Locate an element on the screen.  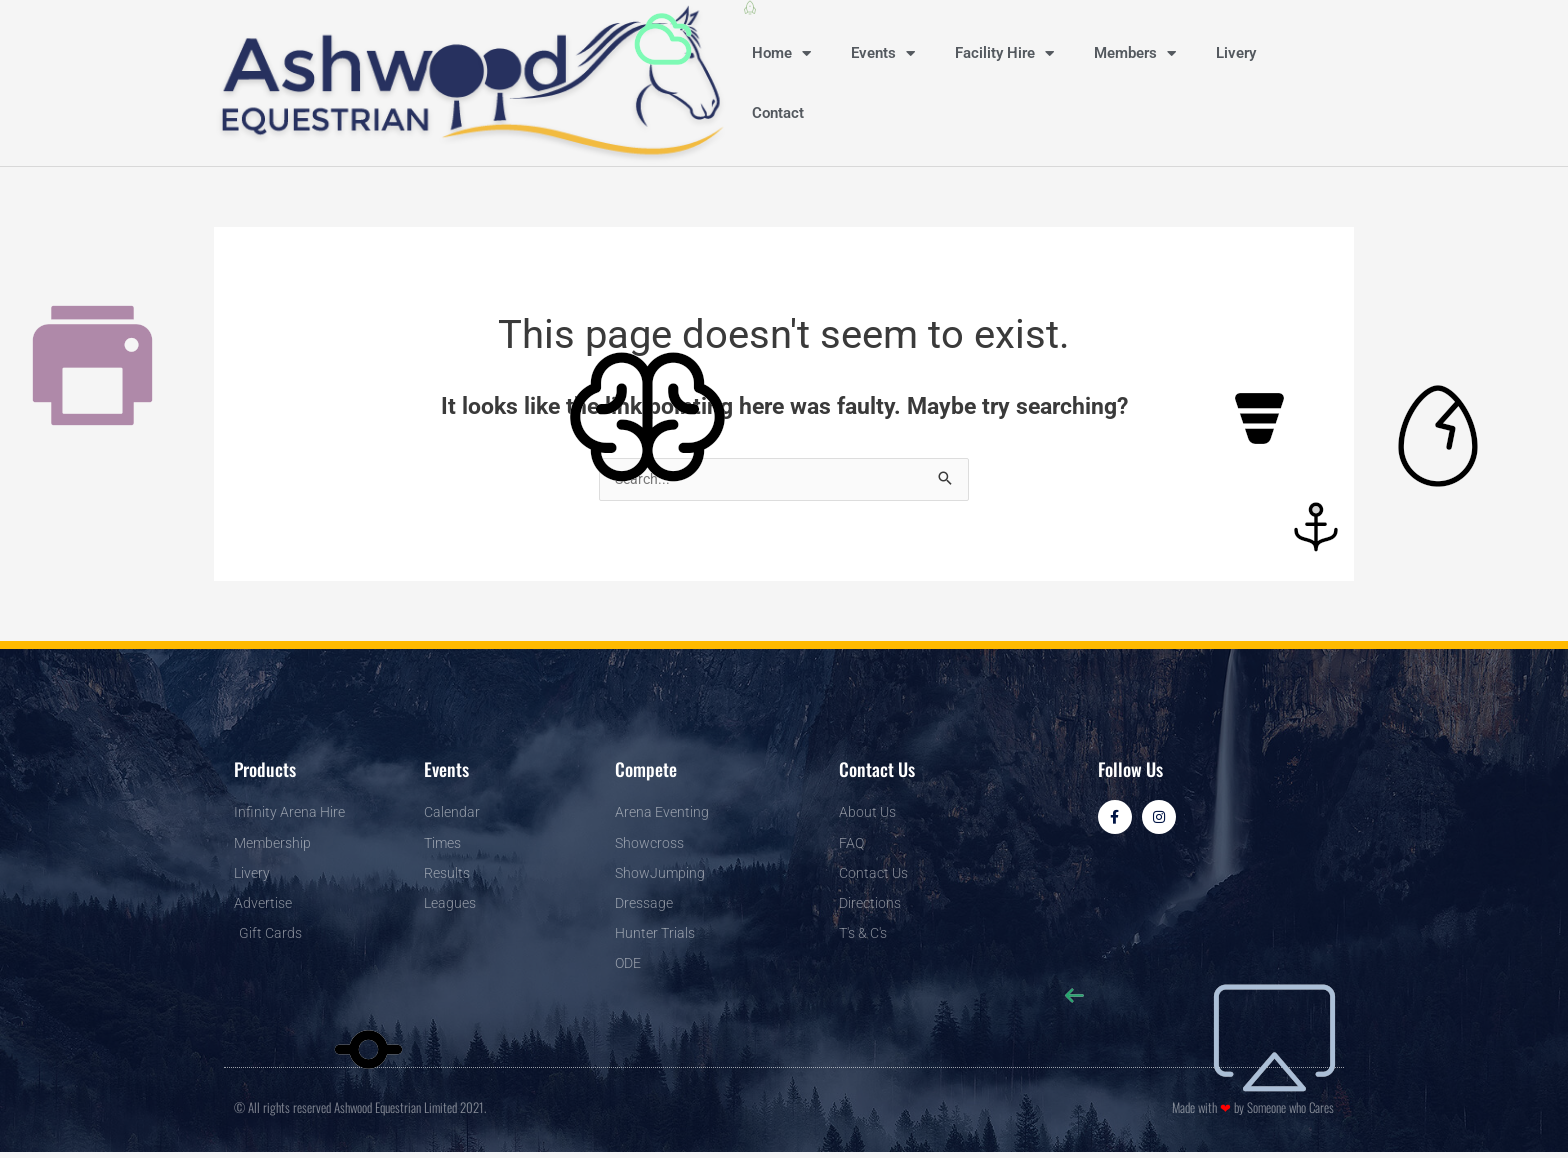
indicates a cracked or broken item is located at coordinates (1438, 436).